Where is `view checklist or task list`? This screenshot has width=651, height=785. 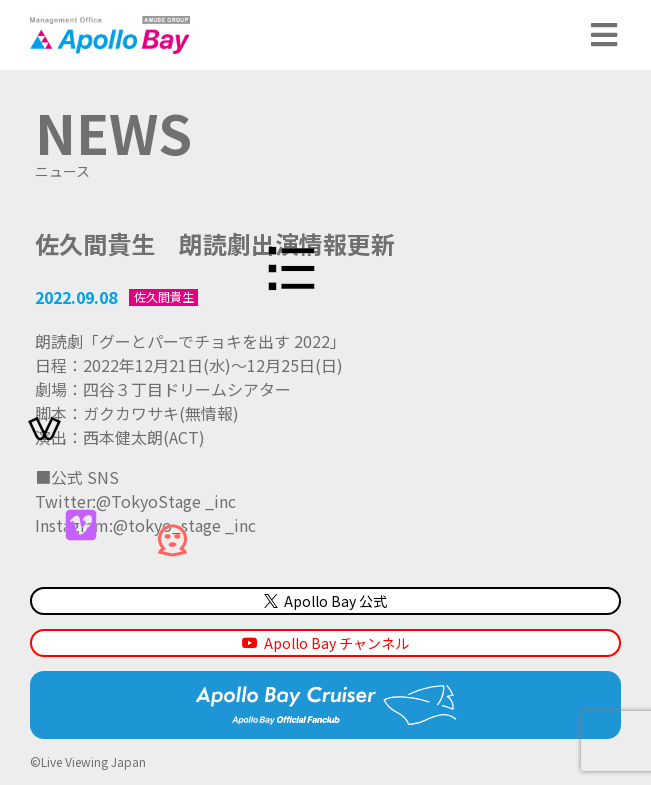 view checklist or task list is located at coordinates (291, 268).